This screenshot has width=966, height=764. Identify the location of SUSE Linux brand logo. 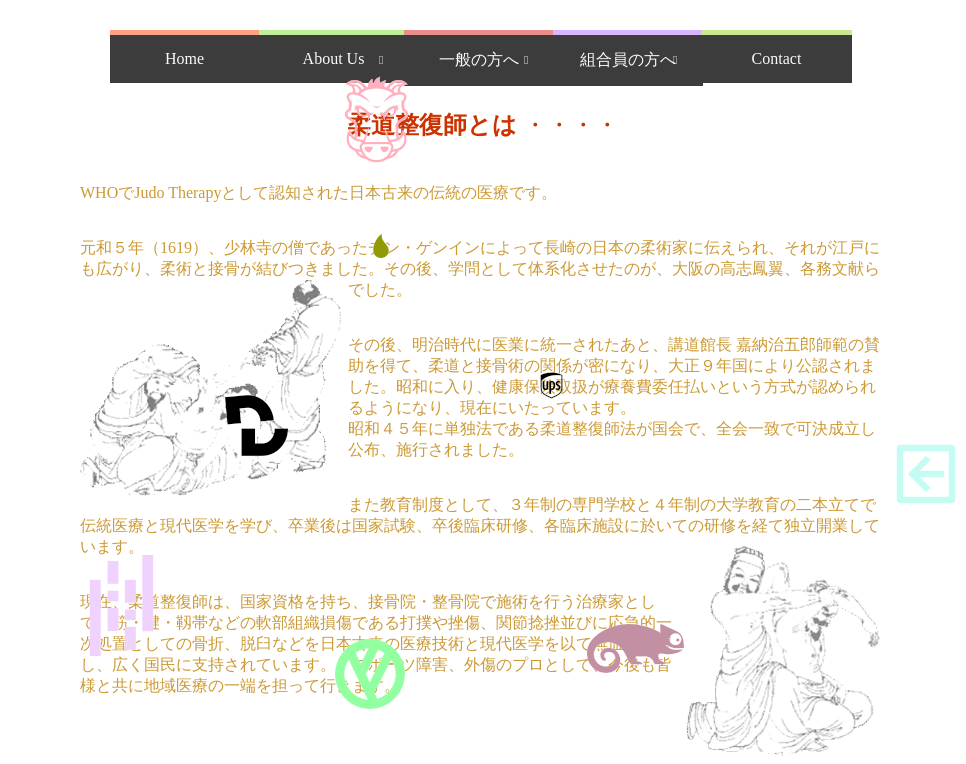
(635, 648).